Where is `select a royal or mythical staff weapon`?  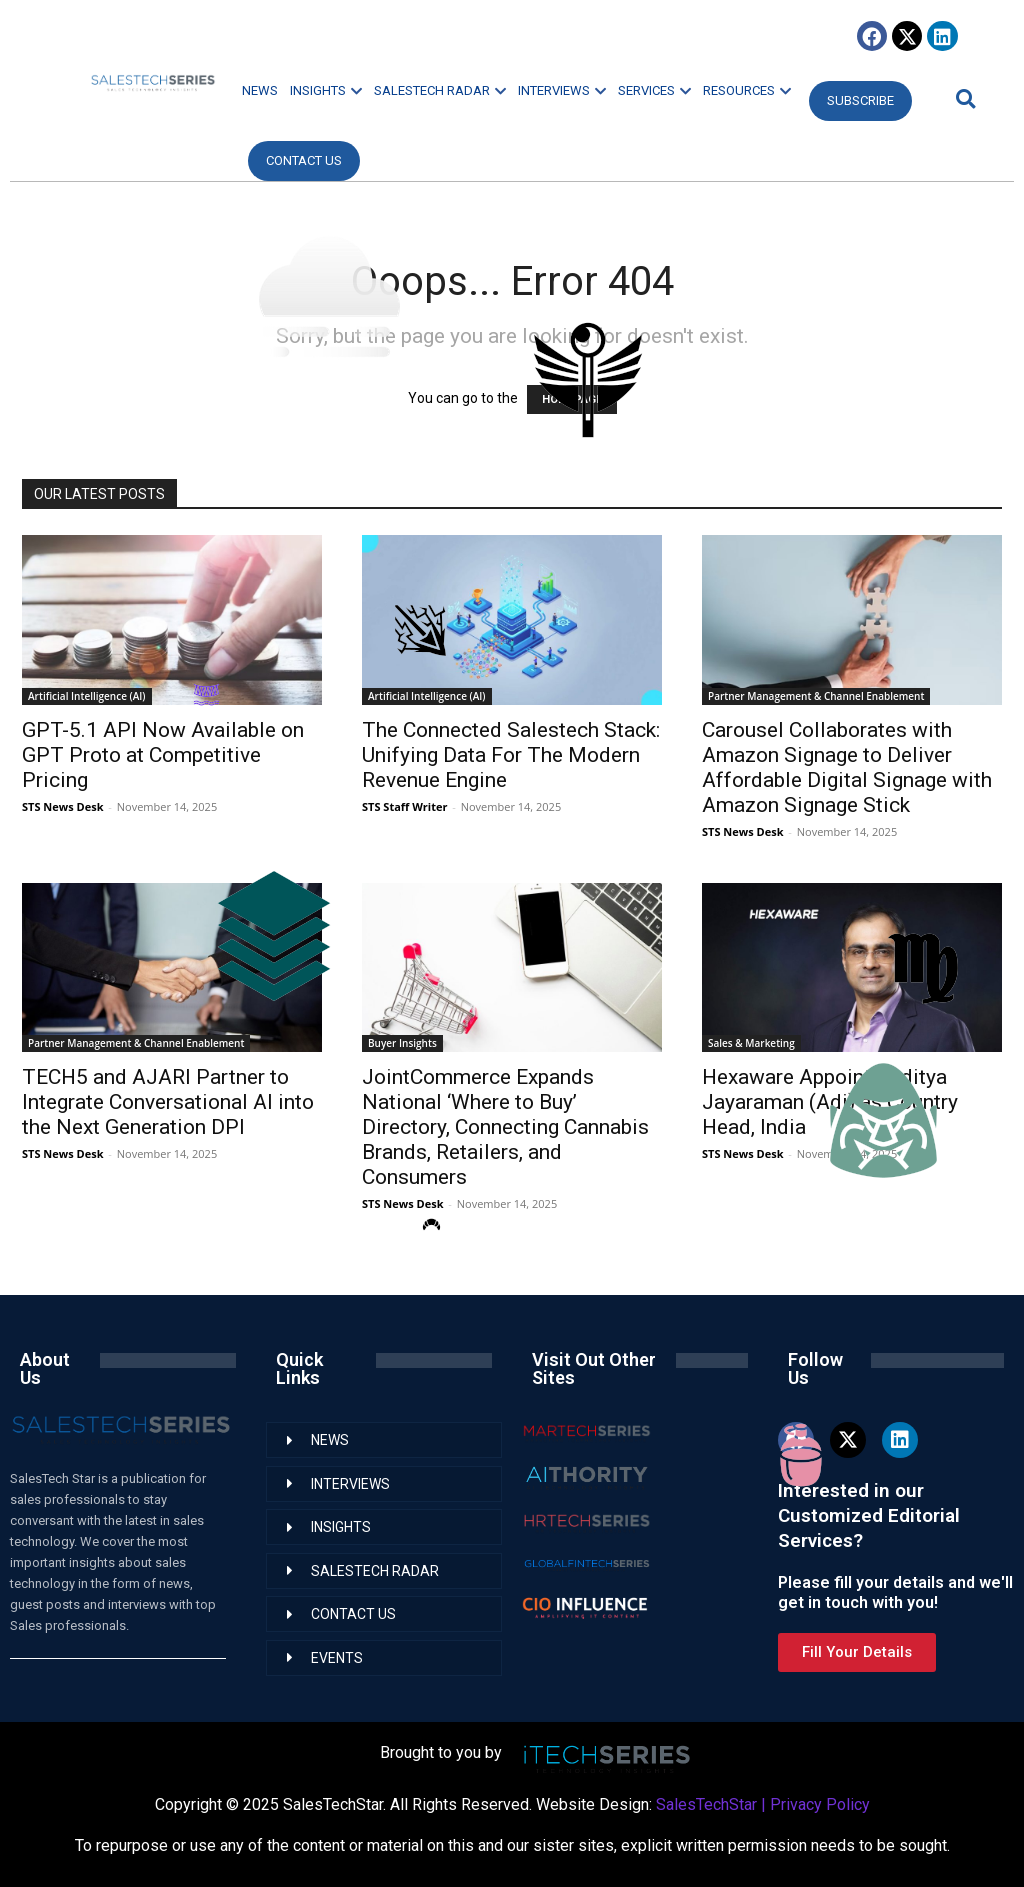
select a royal or mythical staff weapon is located at coordinates (588, 380).